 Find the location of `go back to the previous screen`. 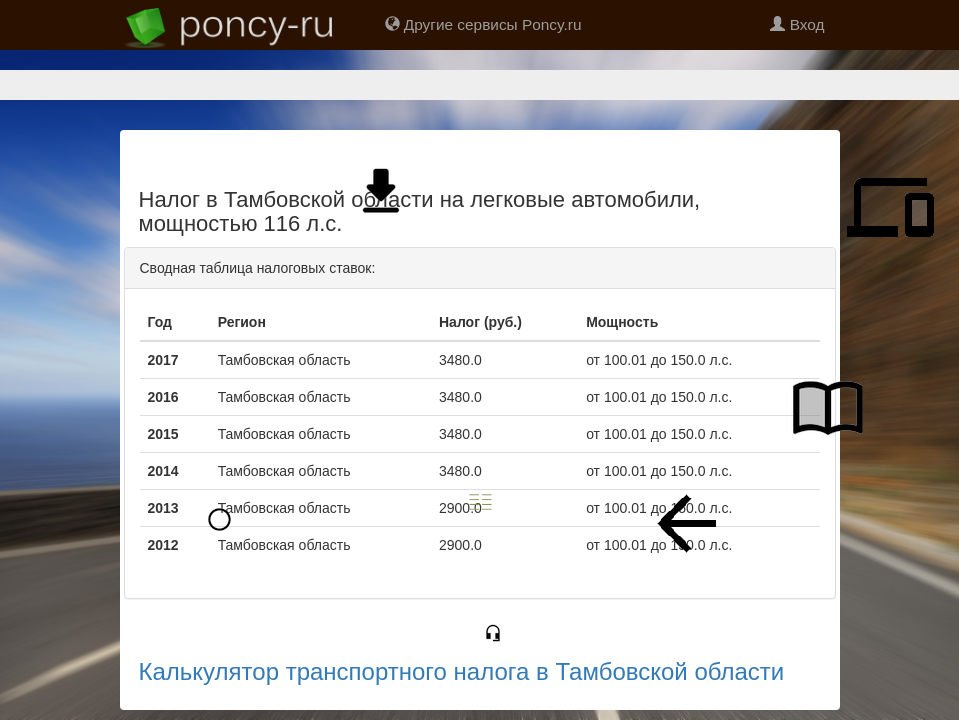

go back to the previous screen is located at coordinates (686, 523).